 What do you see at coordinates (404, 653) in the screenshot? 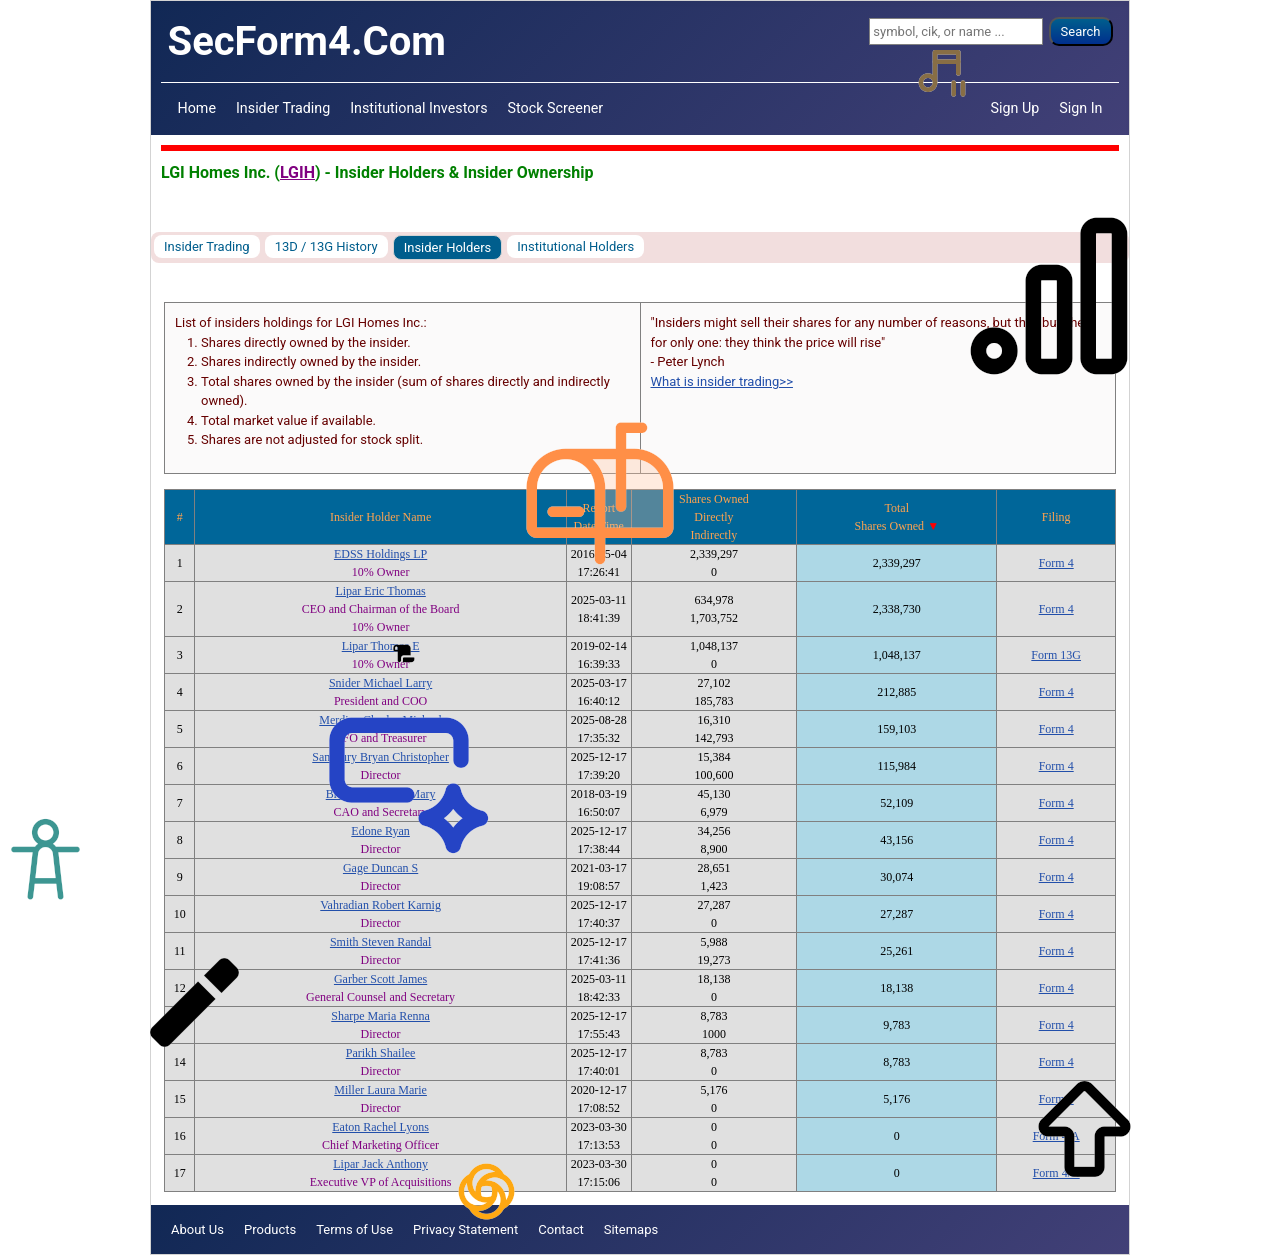
I see `view terms and conditions or legal document` at bounding box center [404, 653].